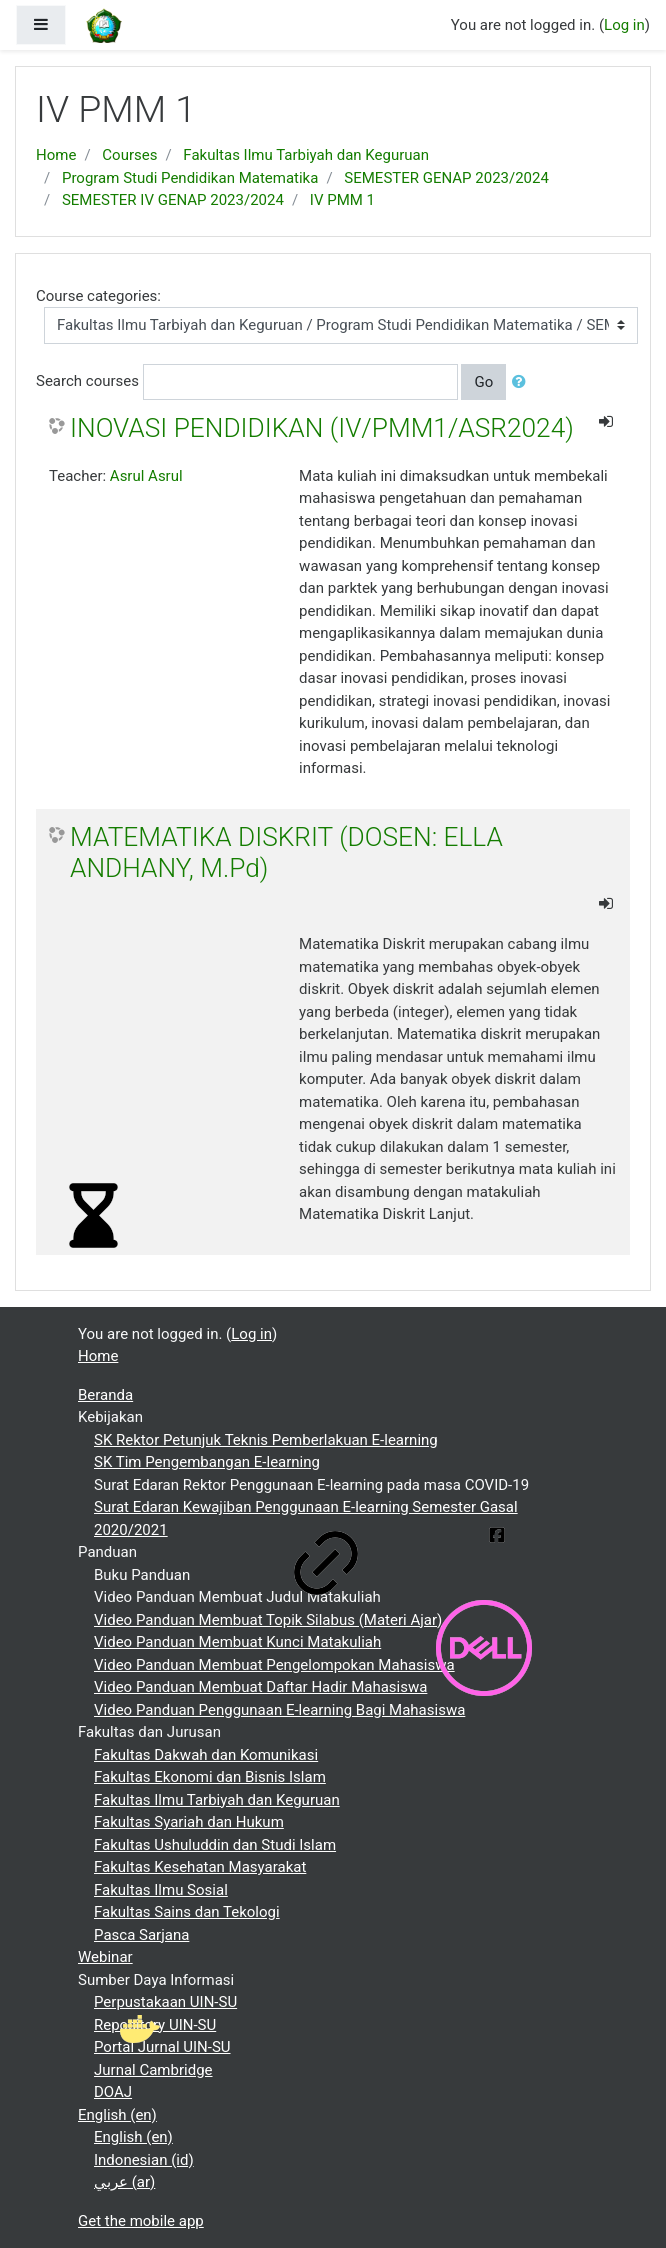  I want to click on docker container platform logo, so click(140, 2029).